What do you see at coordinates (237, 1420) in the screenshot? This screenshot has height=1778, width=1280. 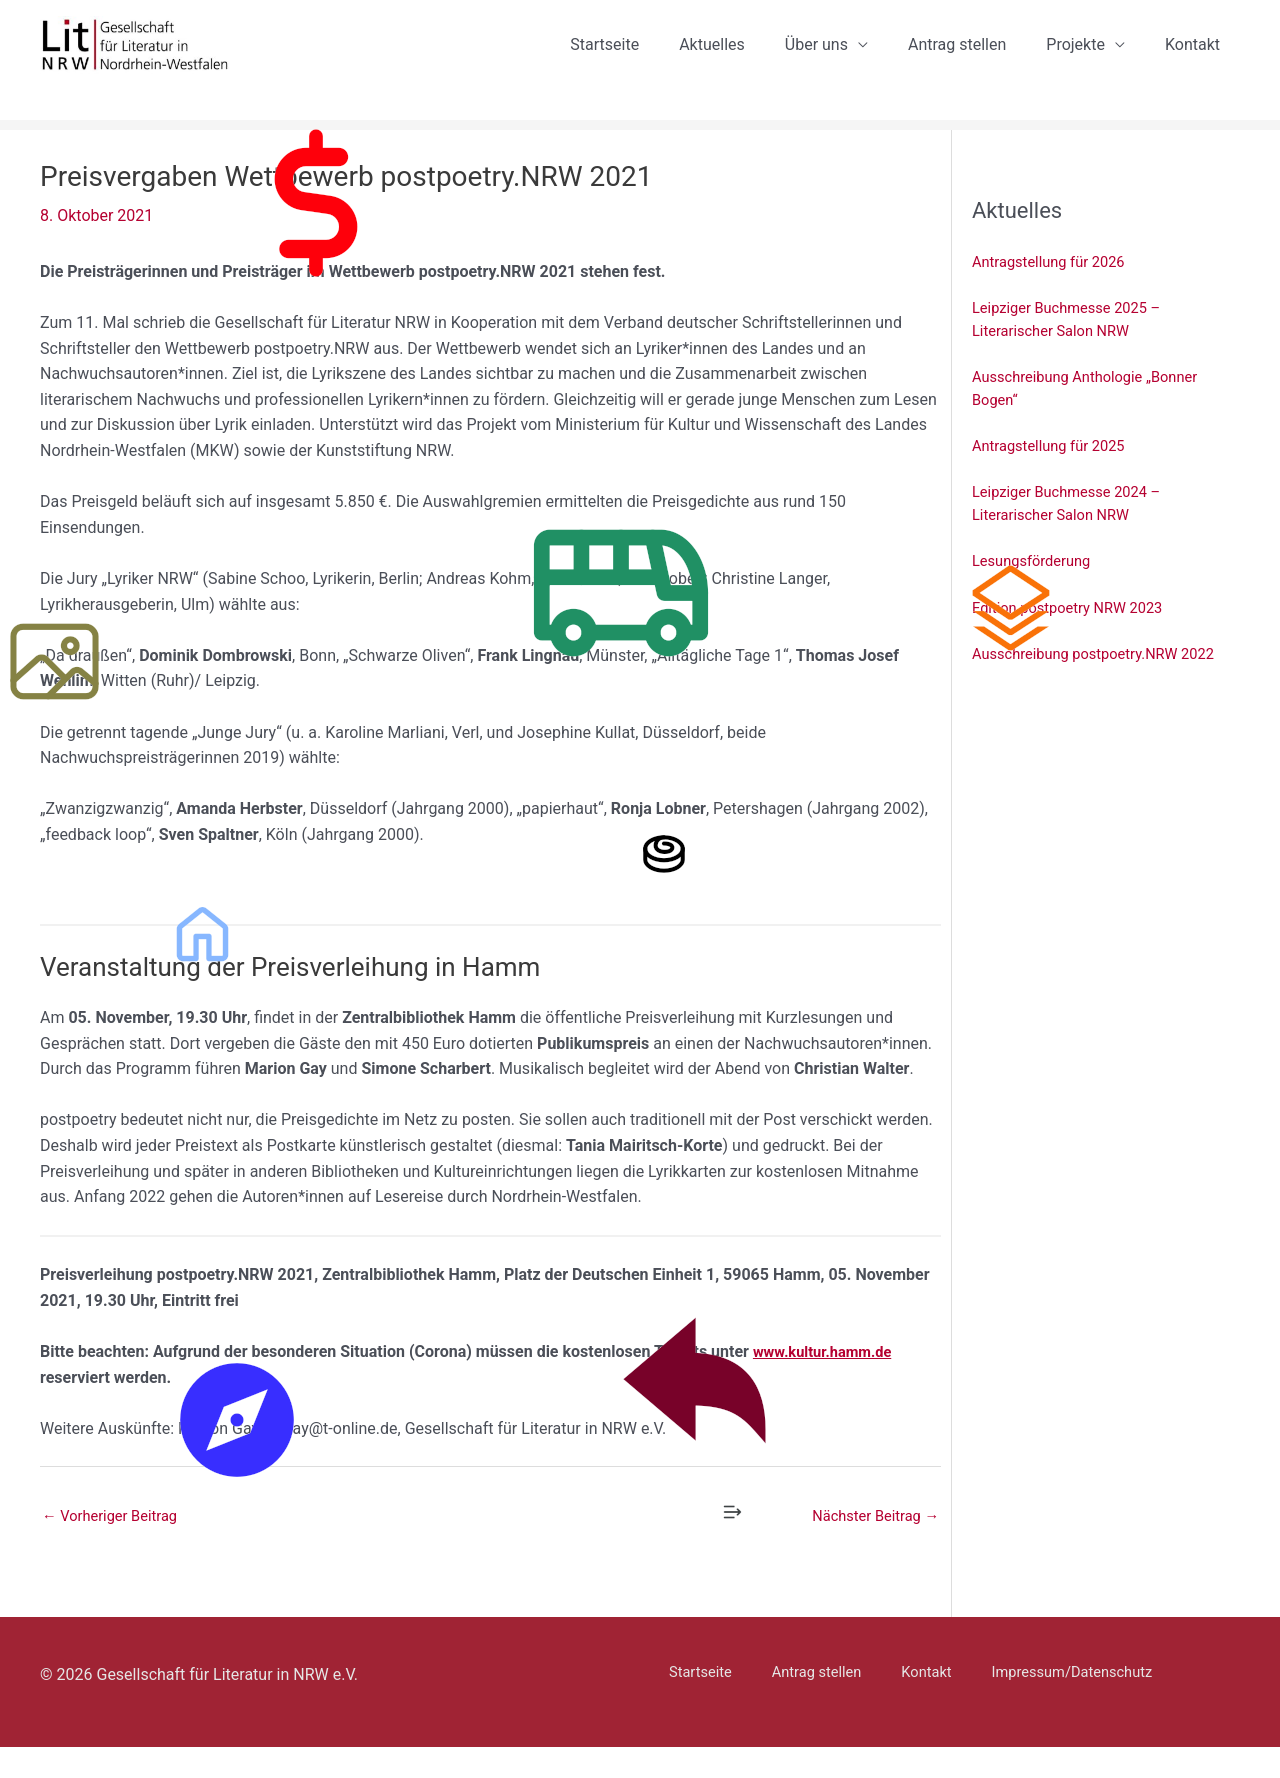 I see `access navigation or direction features` at bounding box center [237, 1420].